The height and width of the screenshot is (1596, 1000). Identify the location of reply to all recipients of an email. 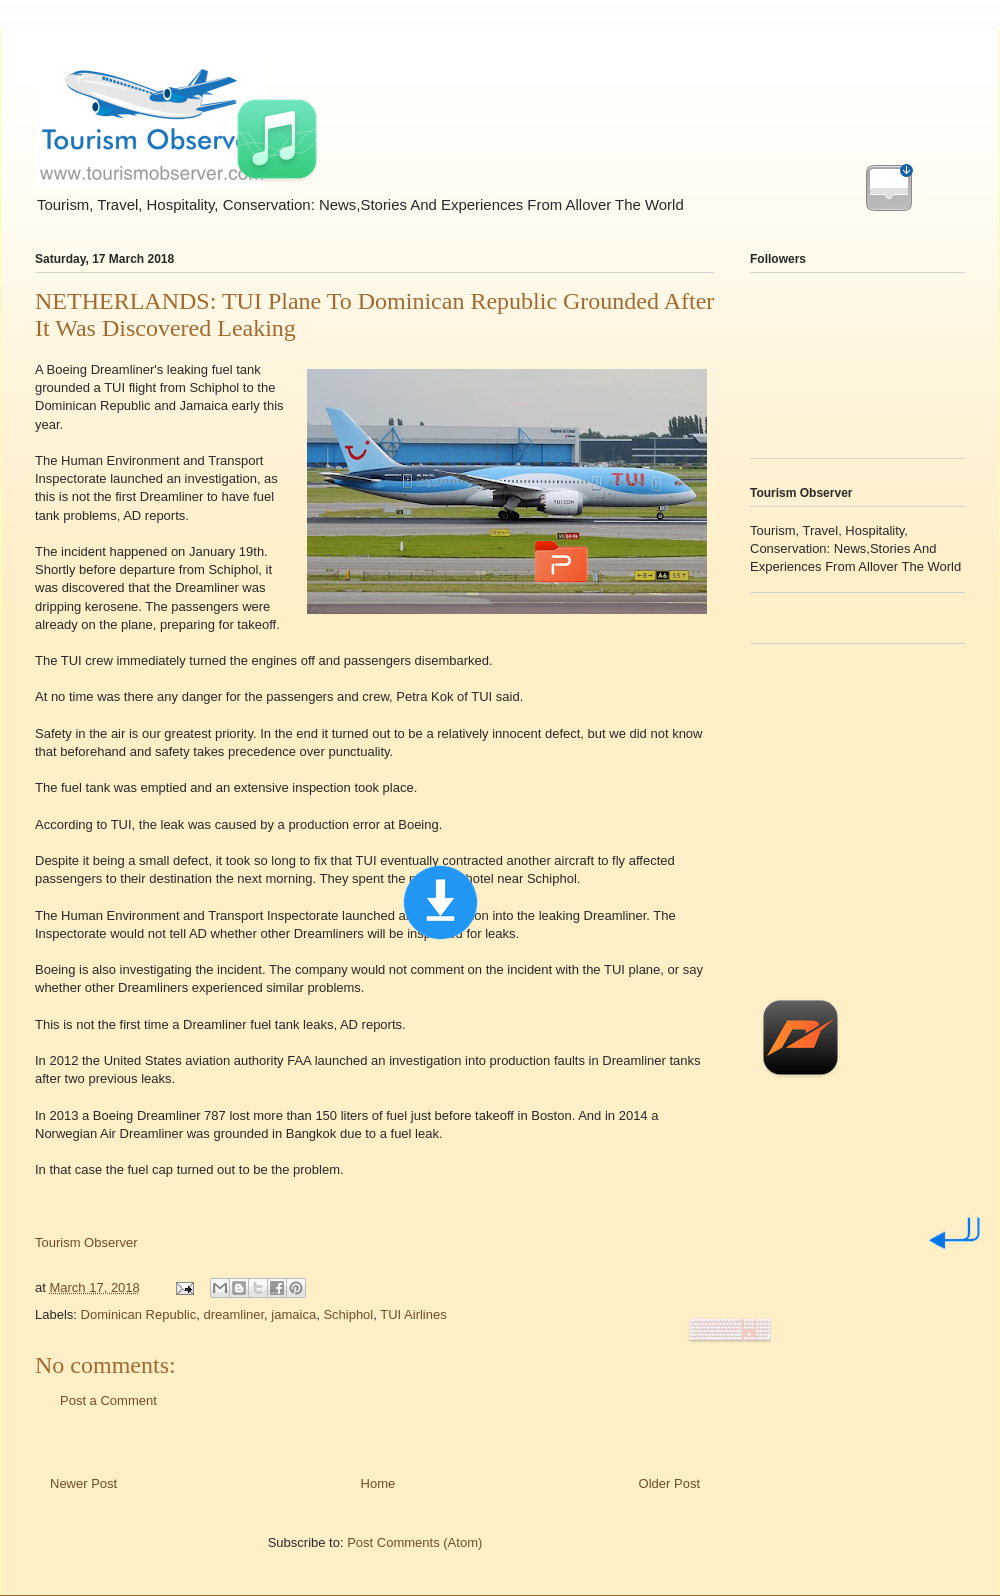
(953, 1229).